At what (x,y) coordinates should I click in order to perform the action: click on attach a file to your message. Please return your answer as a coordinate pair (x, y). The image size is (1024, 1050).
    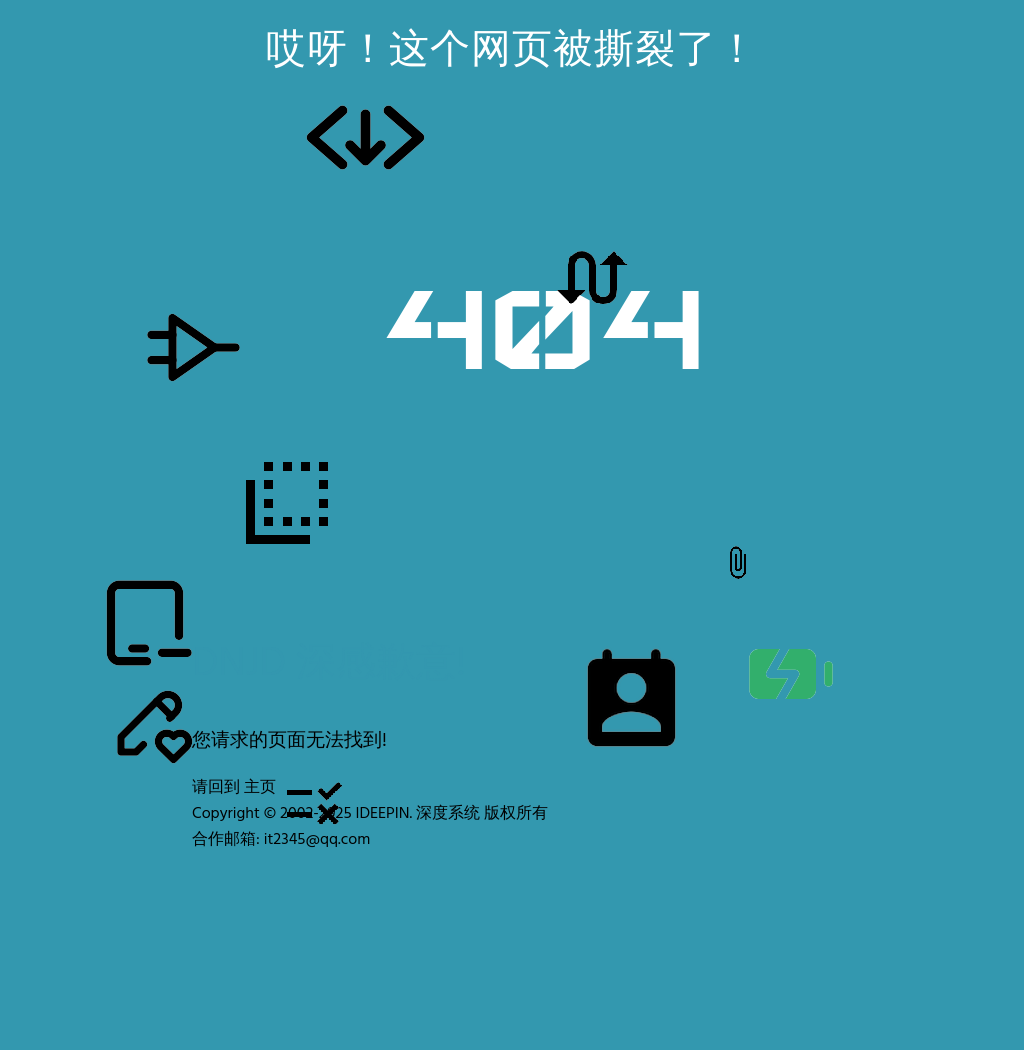
    Looking at the image, I should click on (737, 562).